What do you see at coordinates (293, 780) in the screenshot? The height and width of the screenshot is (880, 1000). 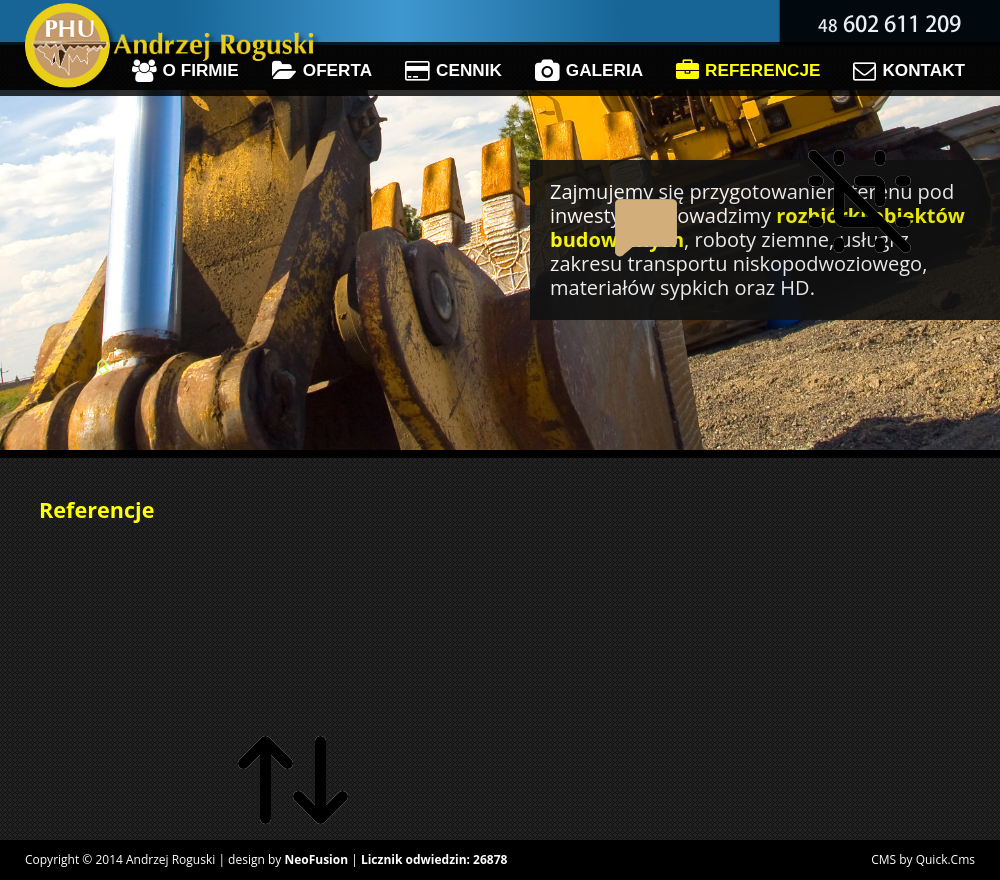 I see `sort items in ascending or descending order` at bounding box center [293, 780].